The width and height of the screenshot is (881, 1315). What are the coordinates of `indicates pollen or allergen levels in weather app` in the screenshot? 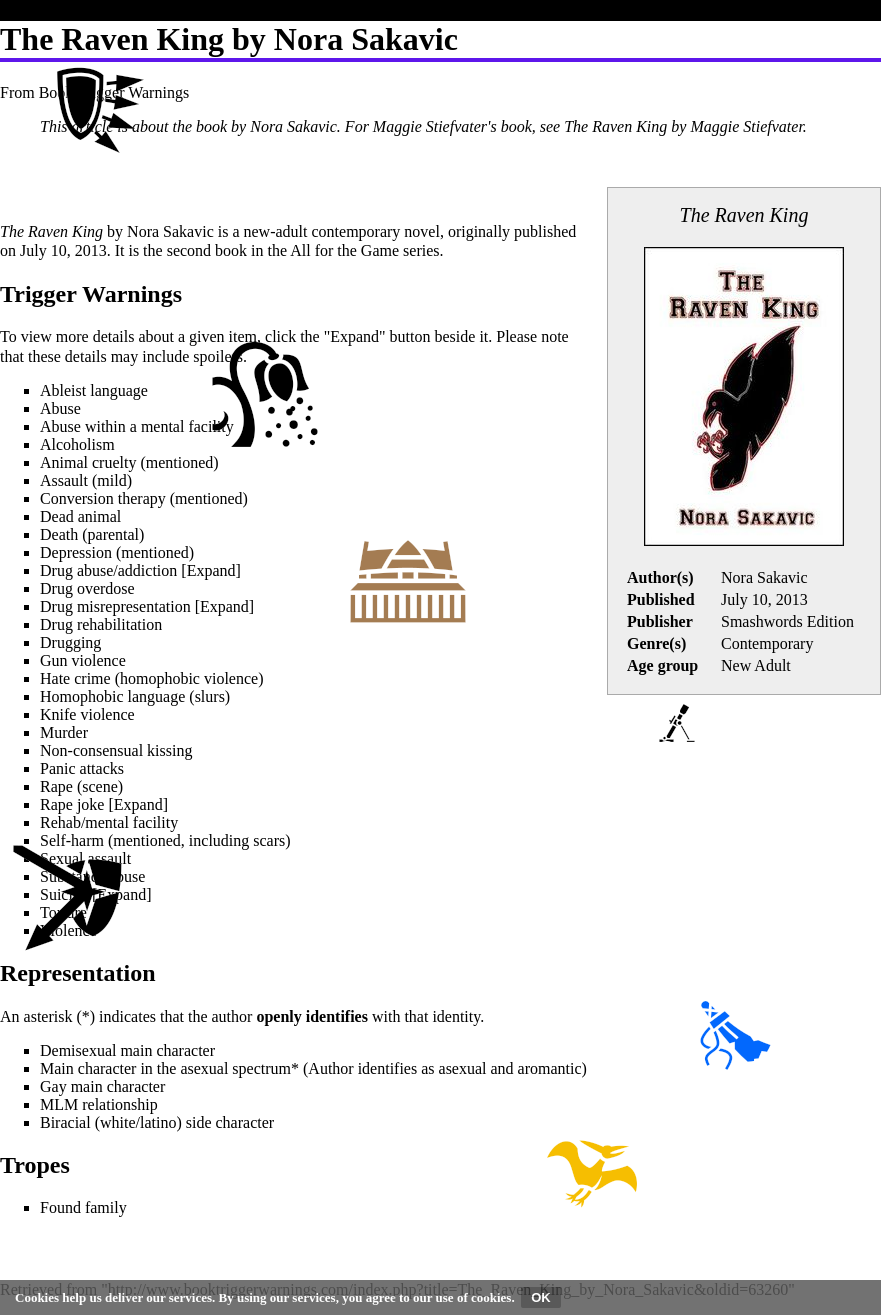 It's located at (265, 394).